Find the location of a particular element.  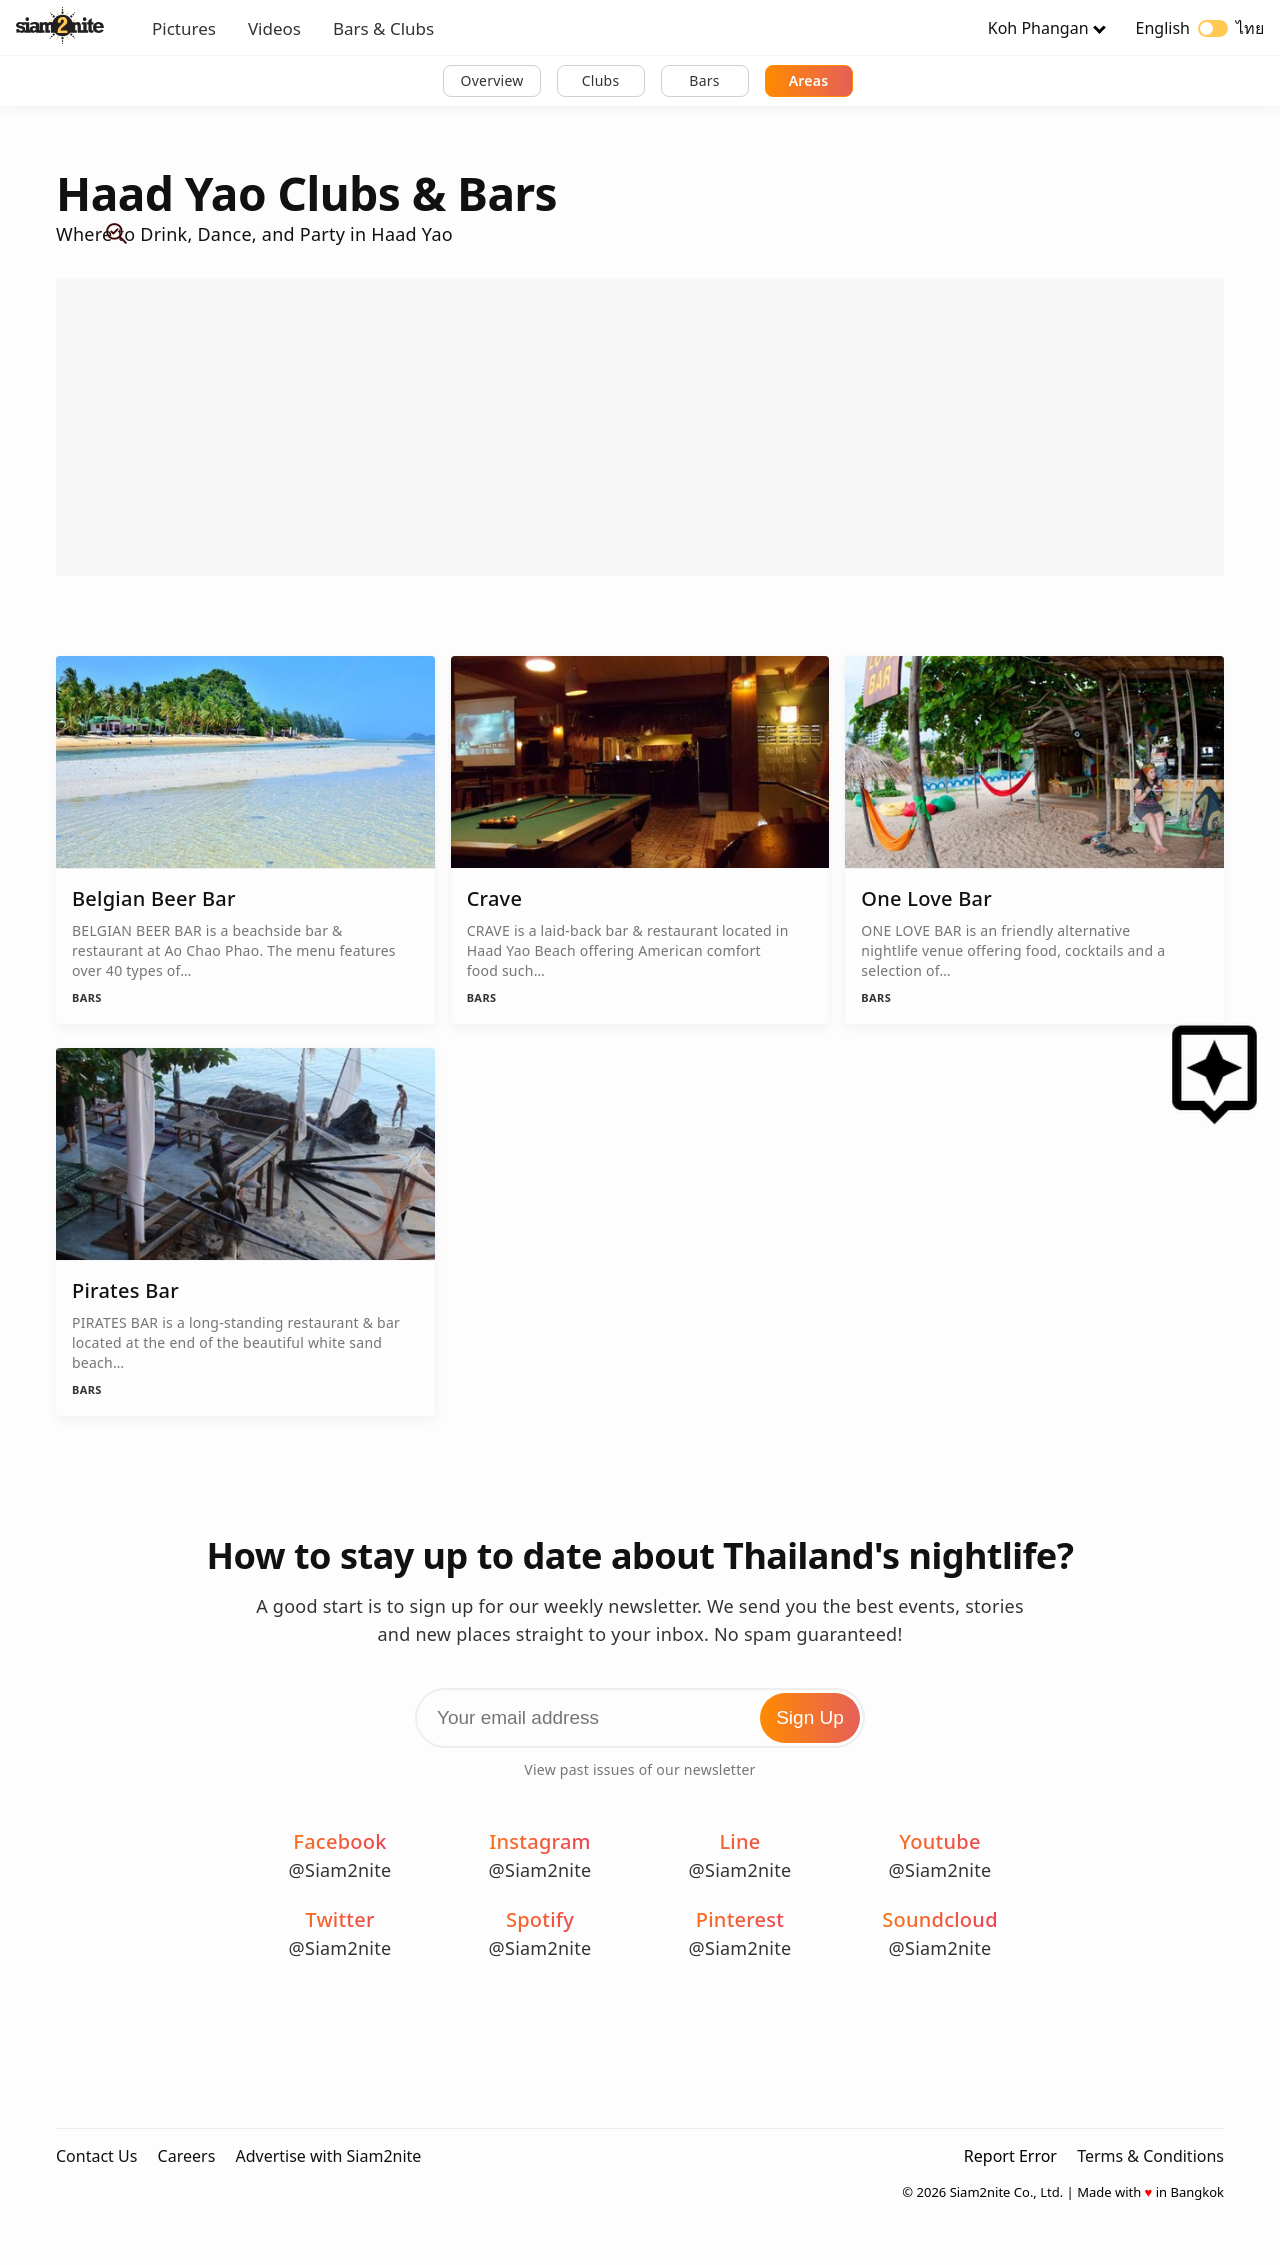

access AI assistant or smart suggestions is located at coordinates (1214, 1072).